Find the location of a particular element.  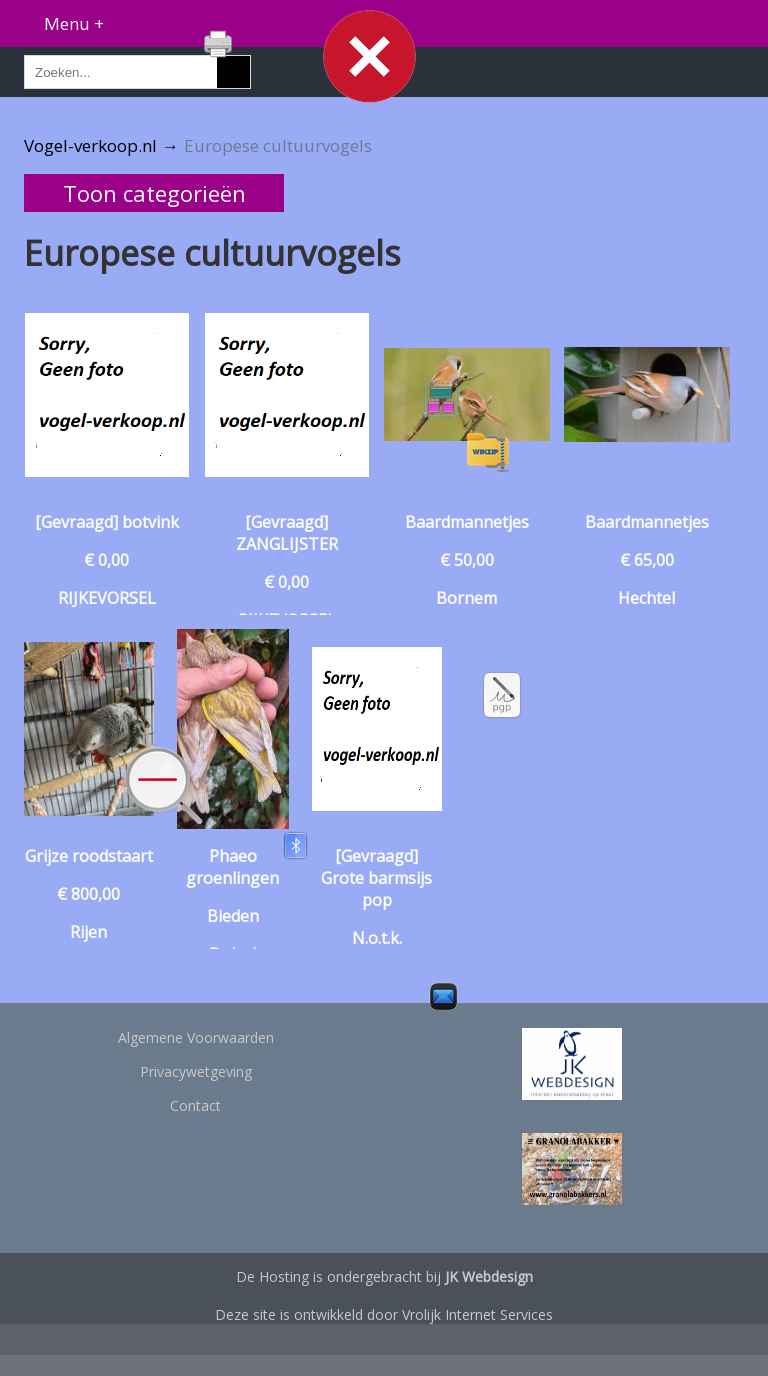

a PGP signature file for verifying authenticity is located at coordinates (502, 695).